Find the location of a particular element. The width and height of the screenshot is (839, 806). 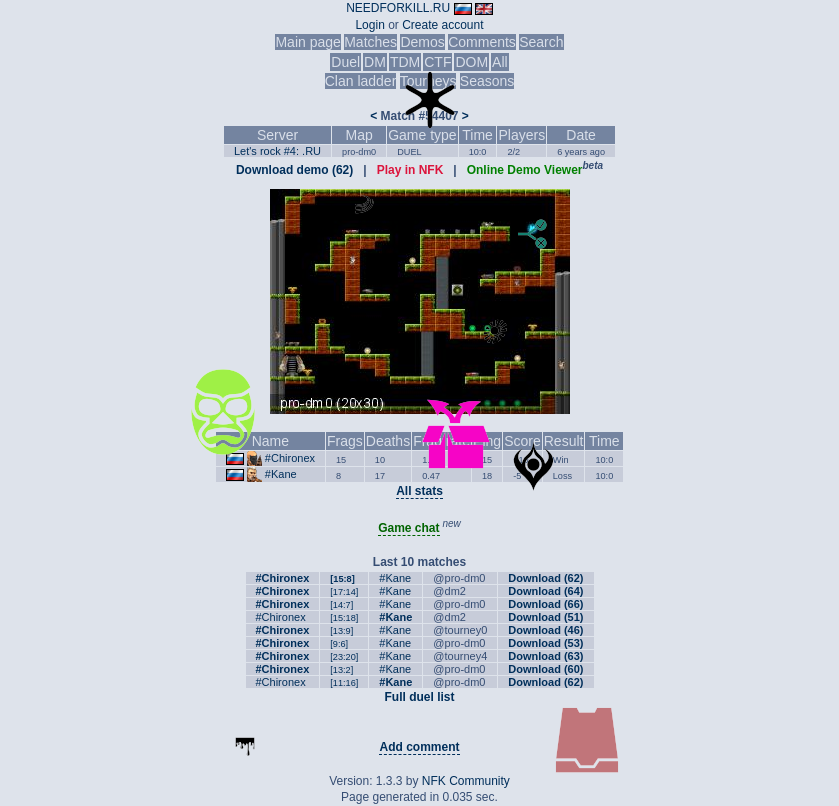

access your inbox or document tray is located at coordinates (587, 739).